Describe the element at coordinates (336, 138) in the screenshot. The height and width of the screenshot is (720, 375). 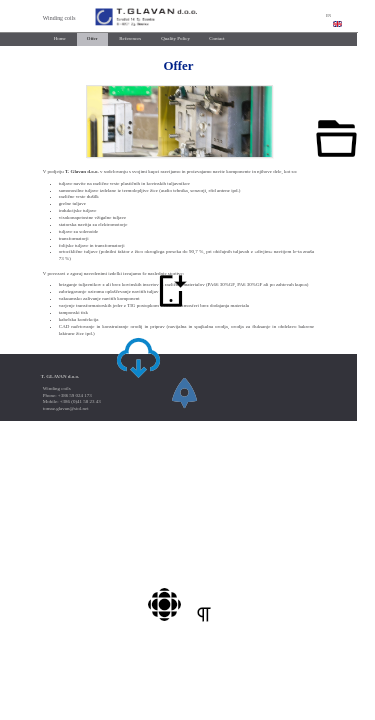
I see `open folder to view files` at that location.